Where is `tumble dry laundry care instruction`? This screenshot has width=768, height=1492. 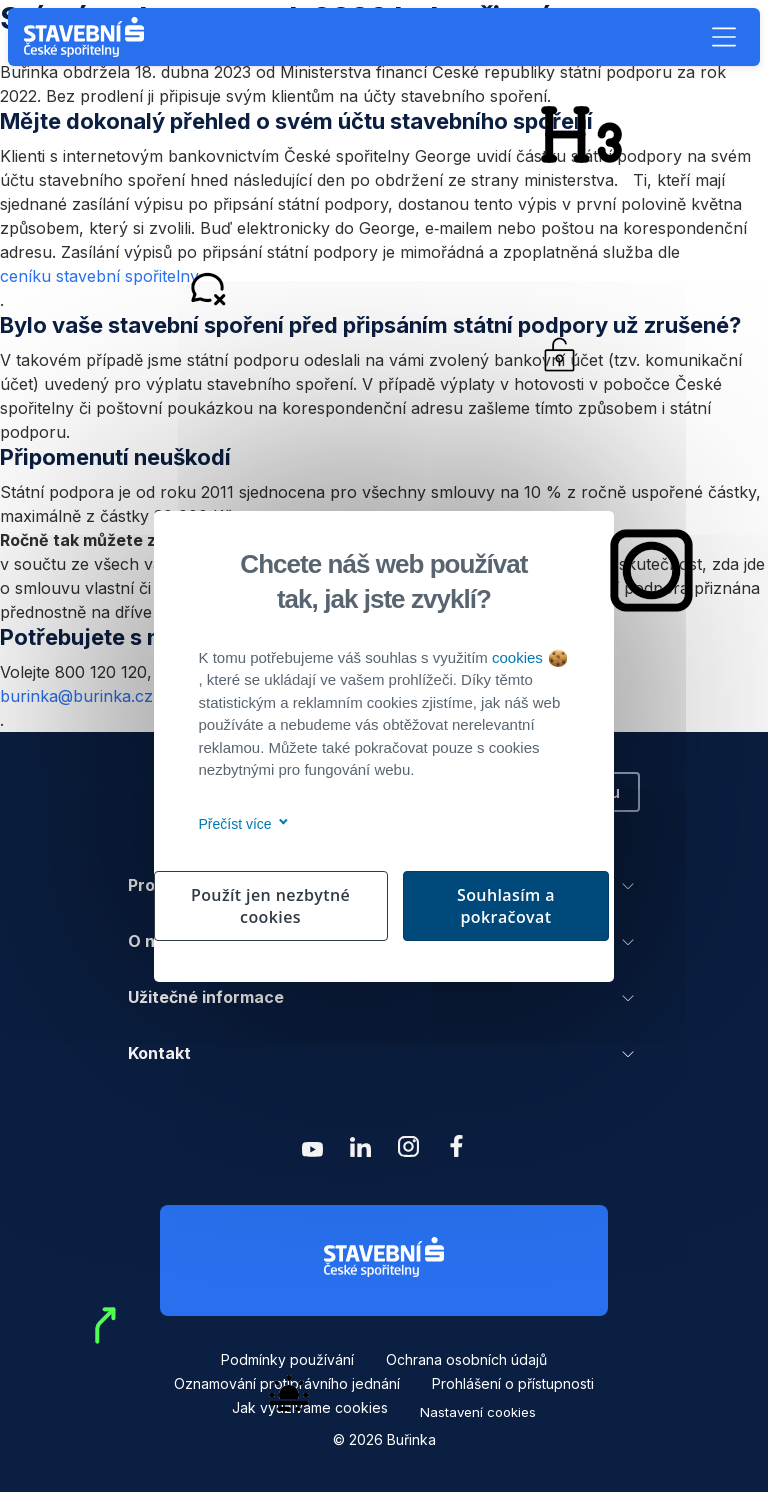 tumble dry laundry care instruction is located at coordinates (651, 570).